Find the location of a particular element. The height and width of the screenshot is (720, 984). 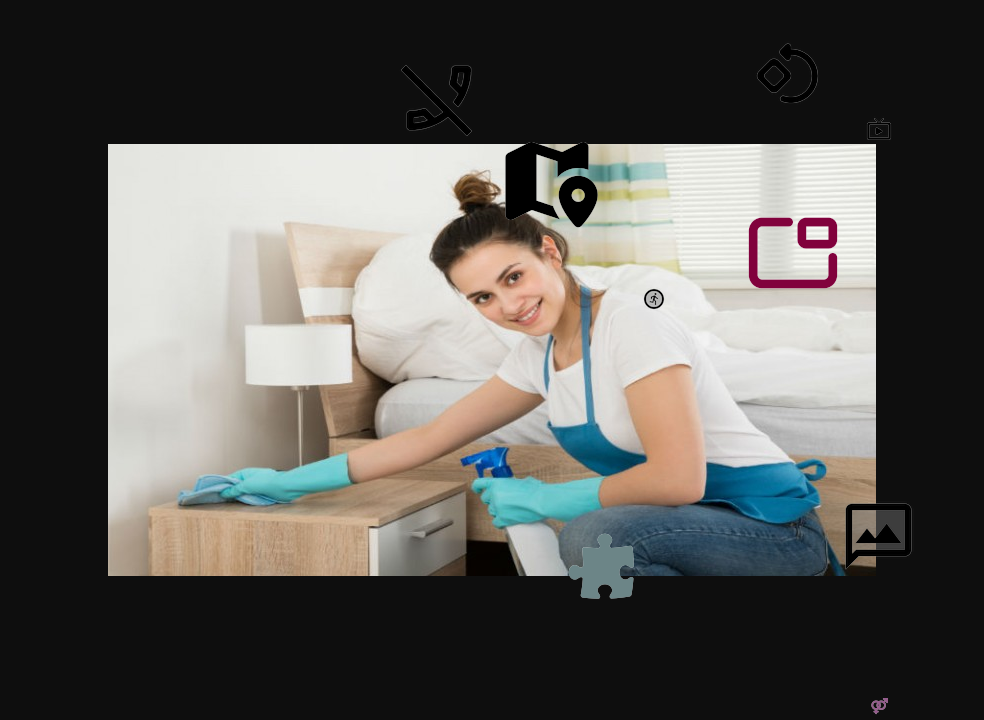

phone calls are disabled or unavailable is located at coordinates (439, 98).